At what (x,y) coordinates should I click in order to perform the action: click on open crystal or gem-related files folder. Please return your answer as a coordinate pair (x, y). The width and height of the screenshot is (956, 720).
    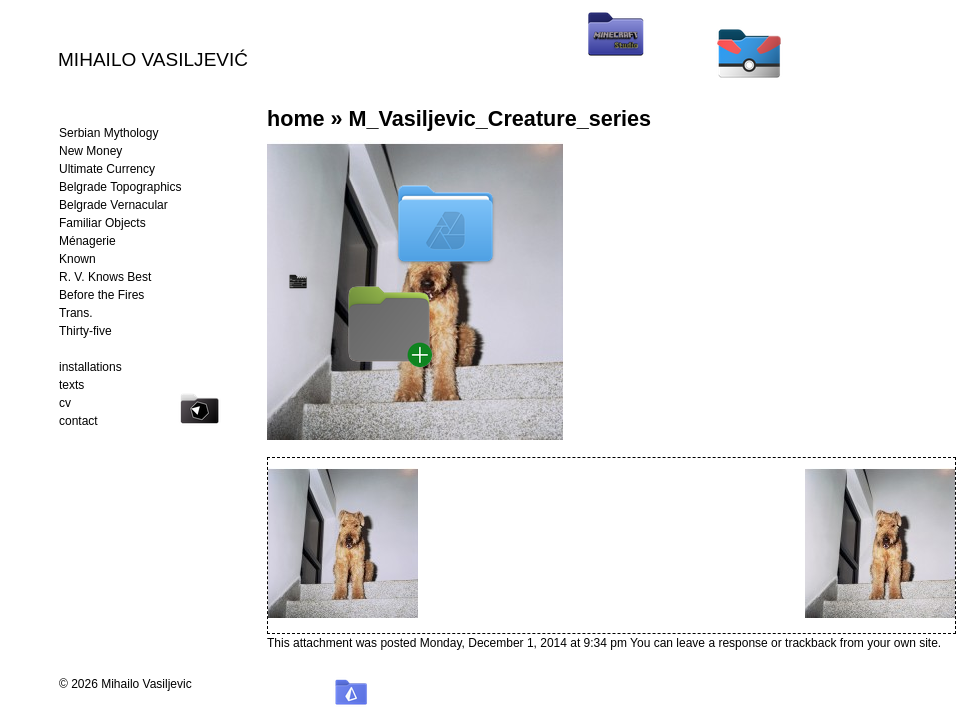
    Looking at the image, I should click on (199, 409).